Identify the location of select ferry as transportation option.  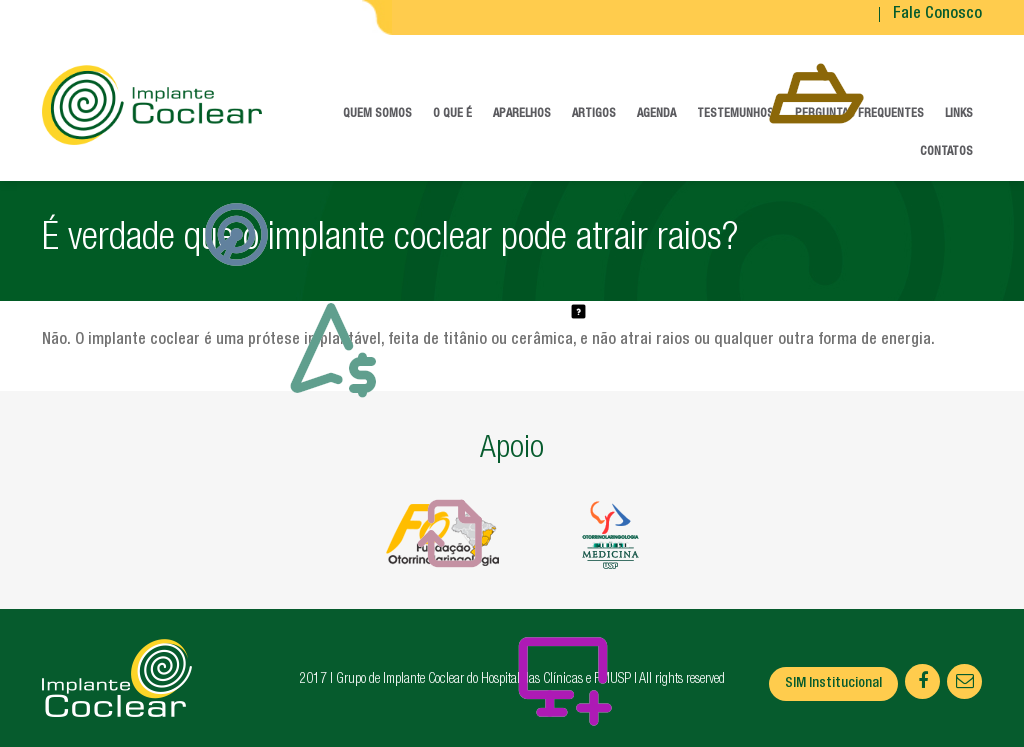
(816, 93).